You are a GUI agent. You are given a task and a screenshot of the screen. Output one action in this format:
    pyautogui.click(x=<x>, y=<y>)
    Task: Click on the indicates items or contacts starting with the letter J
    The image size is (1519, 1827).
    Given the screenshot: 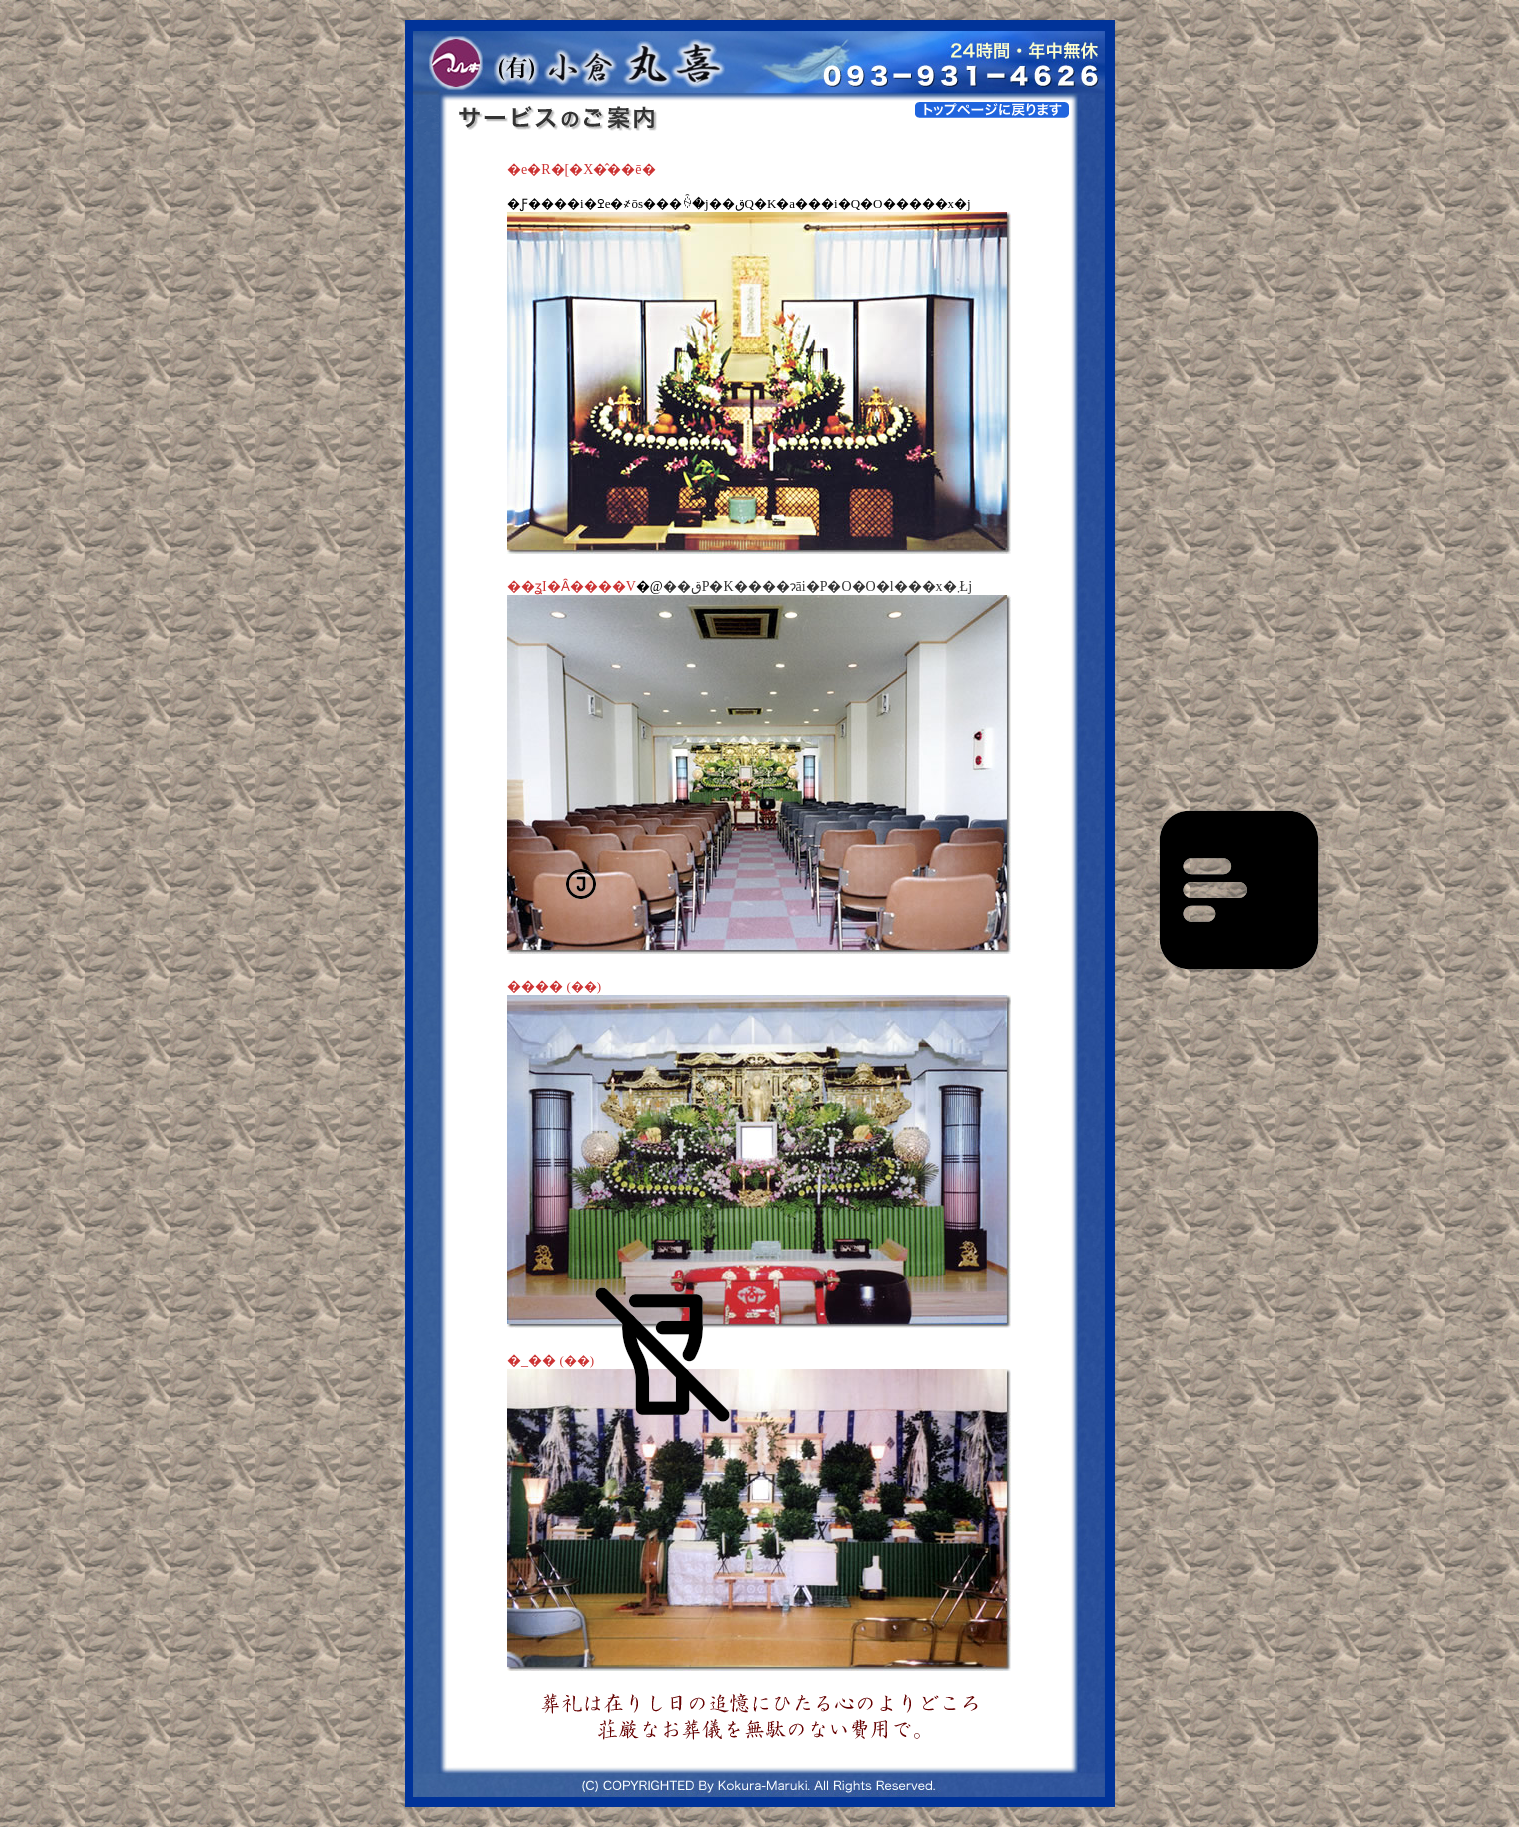 What is the action you would take?
    pyautogui.click(x=581, y=884)
    